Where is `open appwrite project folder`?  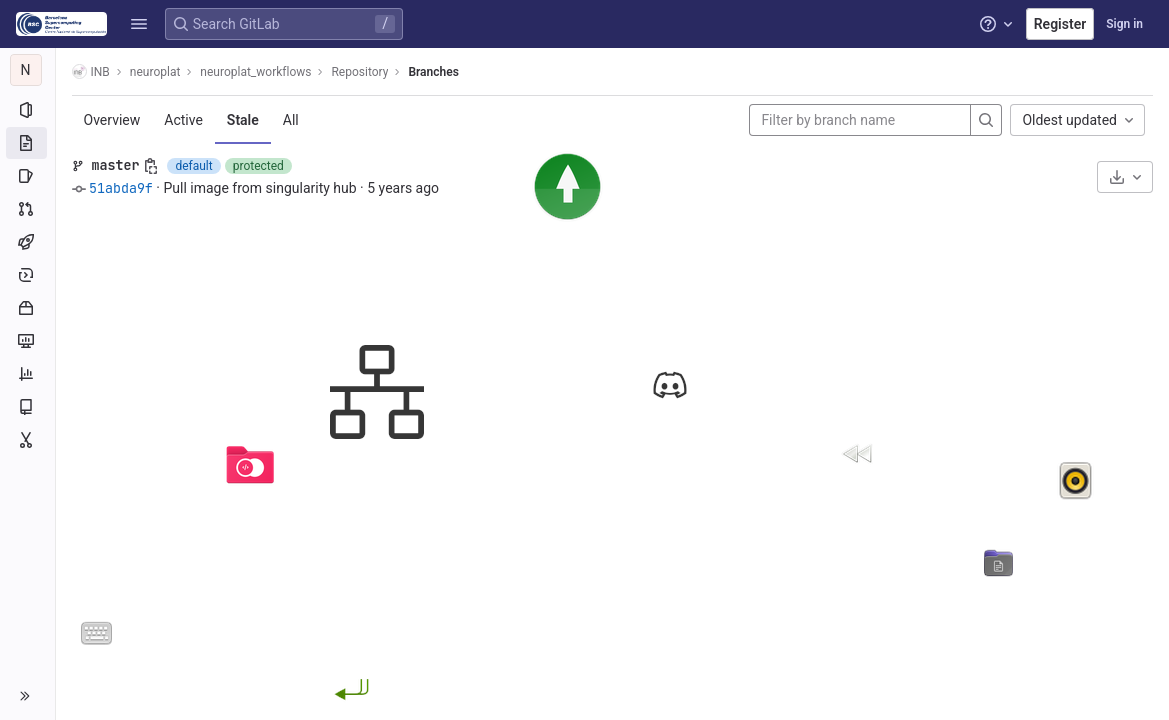 open appwrite project folder is located at coordinates (250, 466).